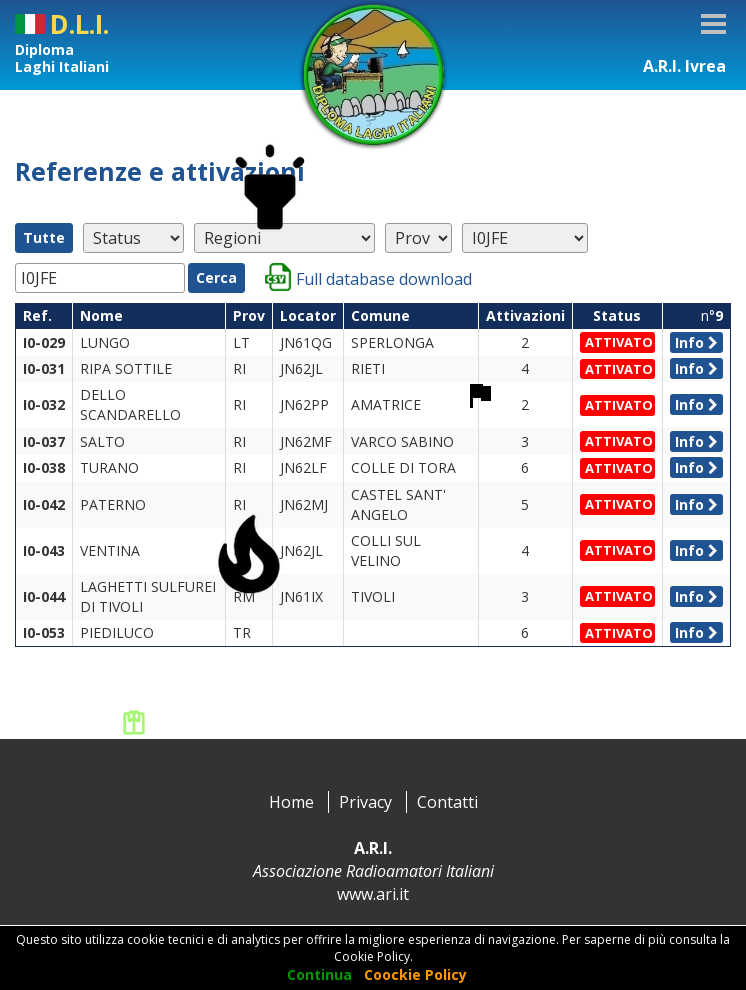 The width and height of the screenshot is (746, 990). I want to click on highlight selected text, so click(270, 187).